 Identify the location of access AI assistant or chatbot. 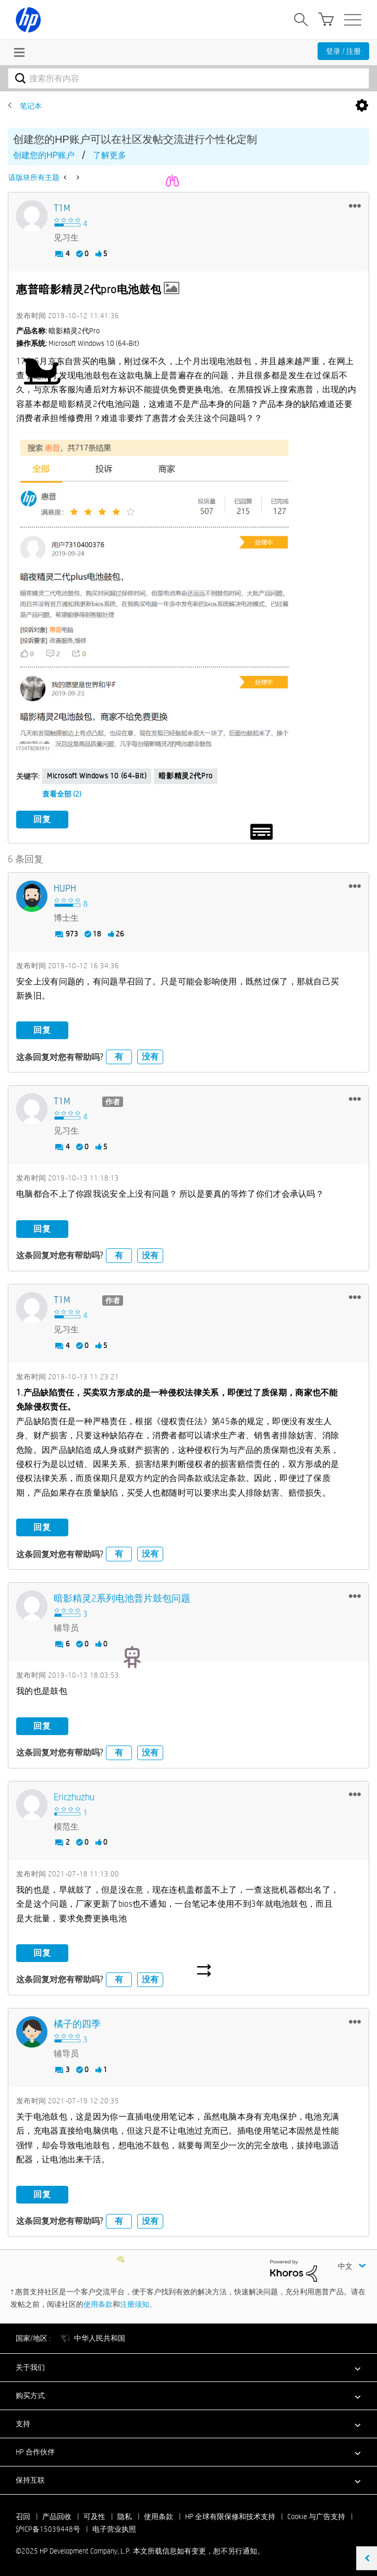
(132, 1657).